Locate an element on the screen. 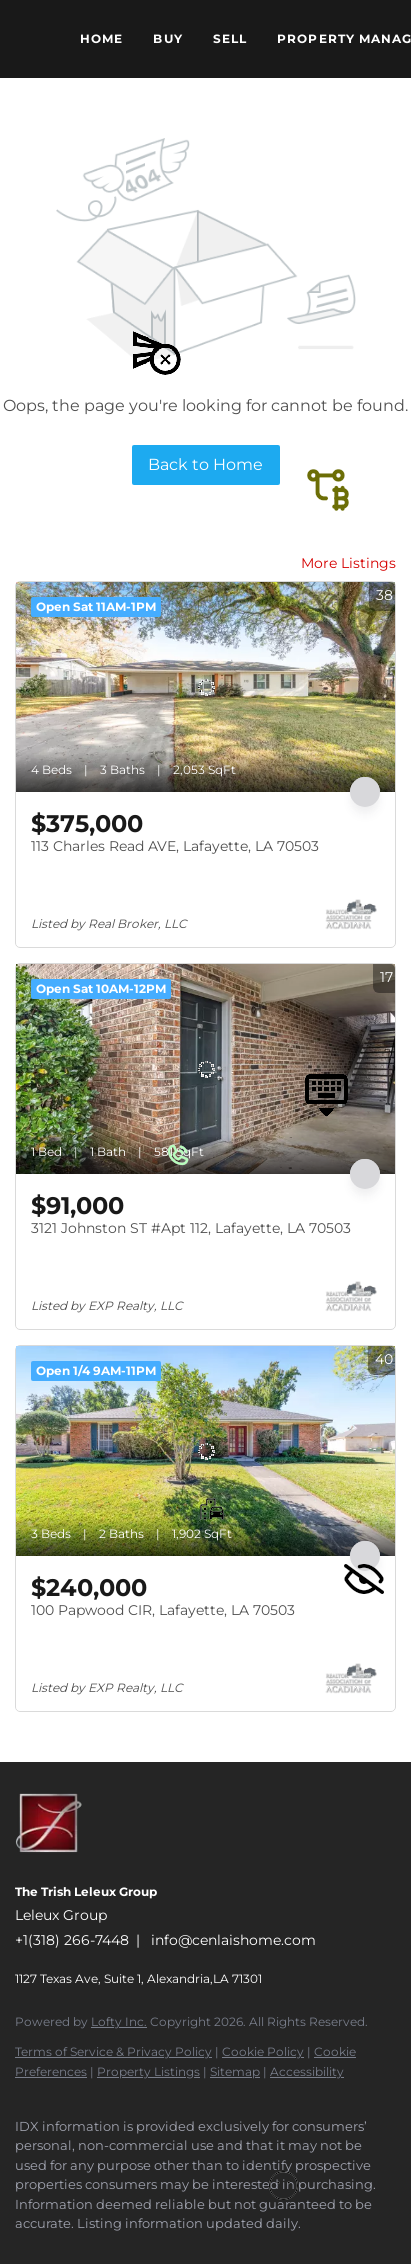  access transportation or commute options is located at coordinates (212, 1509).